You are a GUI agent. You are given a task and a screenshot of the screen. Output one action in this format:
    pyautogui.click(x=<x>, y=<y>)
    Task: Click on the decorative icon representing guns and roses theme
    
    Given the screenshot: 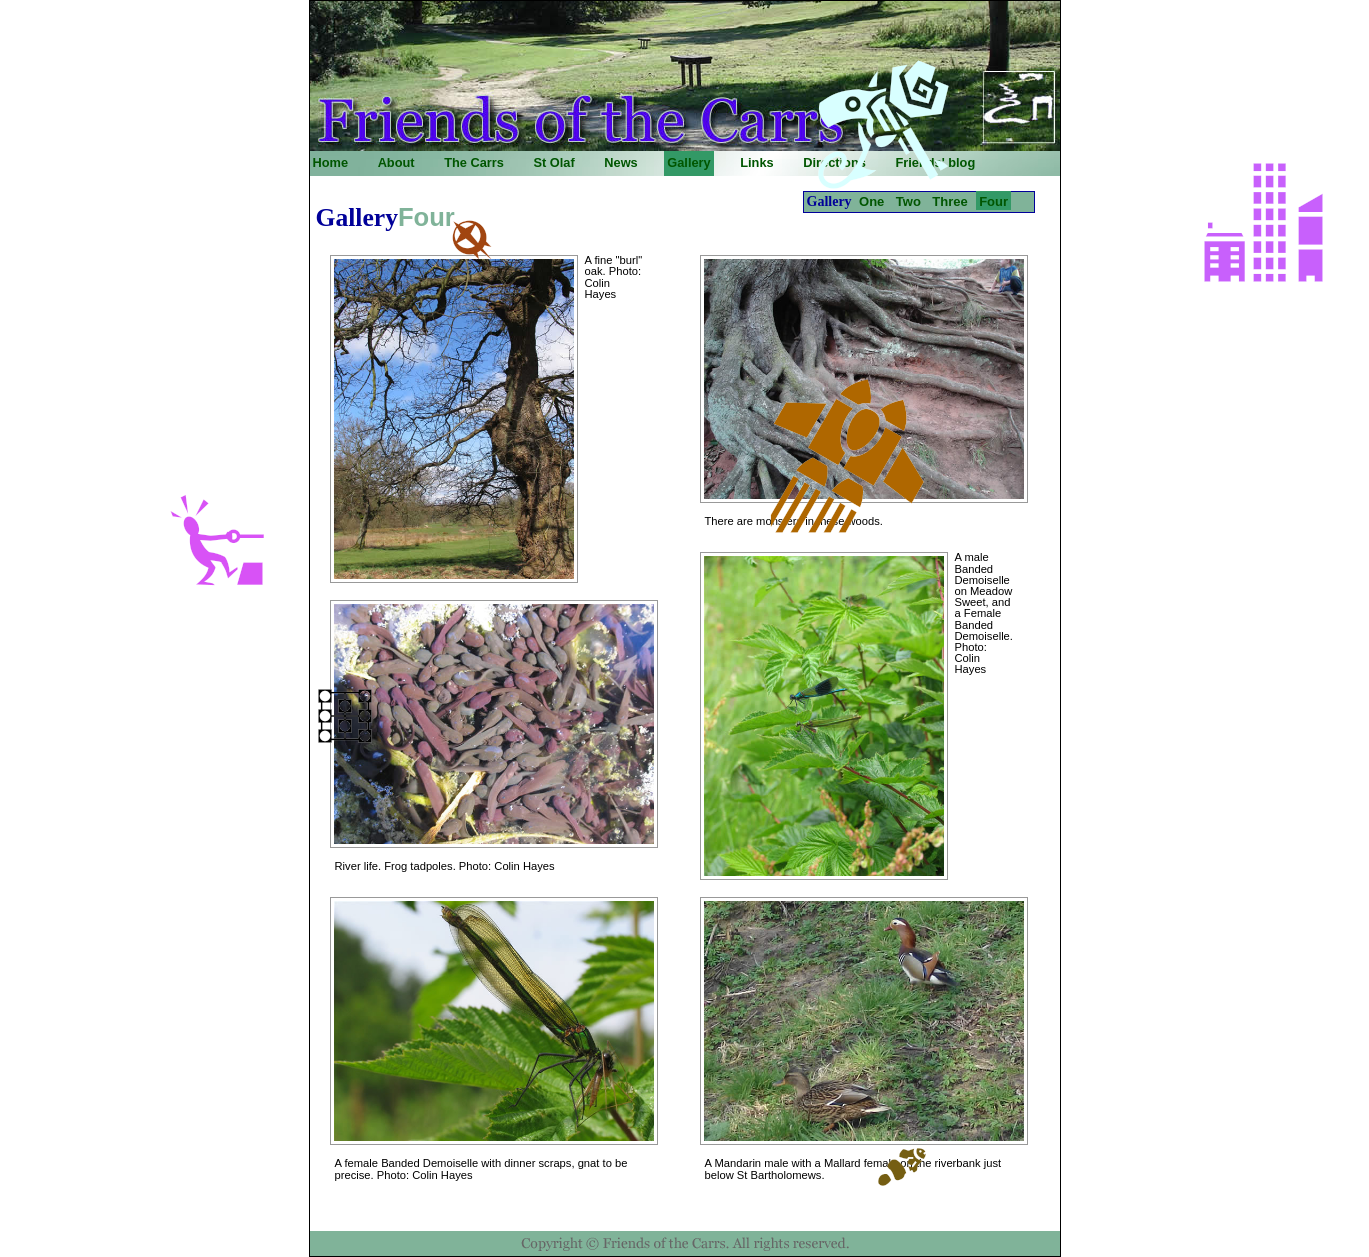 What is the action you would take?
    pyautogui.click(x=883, y=125)
    